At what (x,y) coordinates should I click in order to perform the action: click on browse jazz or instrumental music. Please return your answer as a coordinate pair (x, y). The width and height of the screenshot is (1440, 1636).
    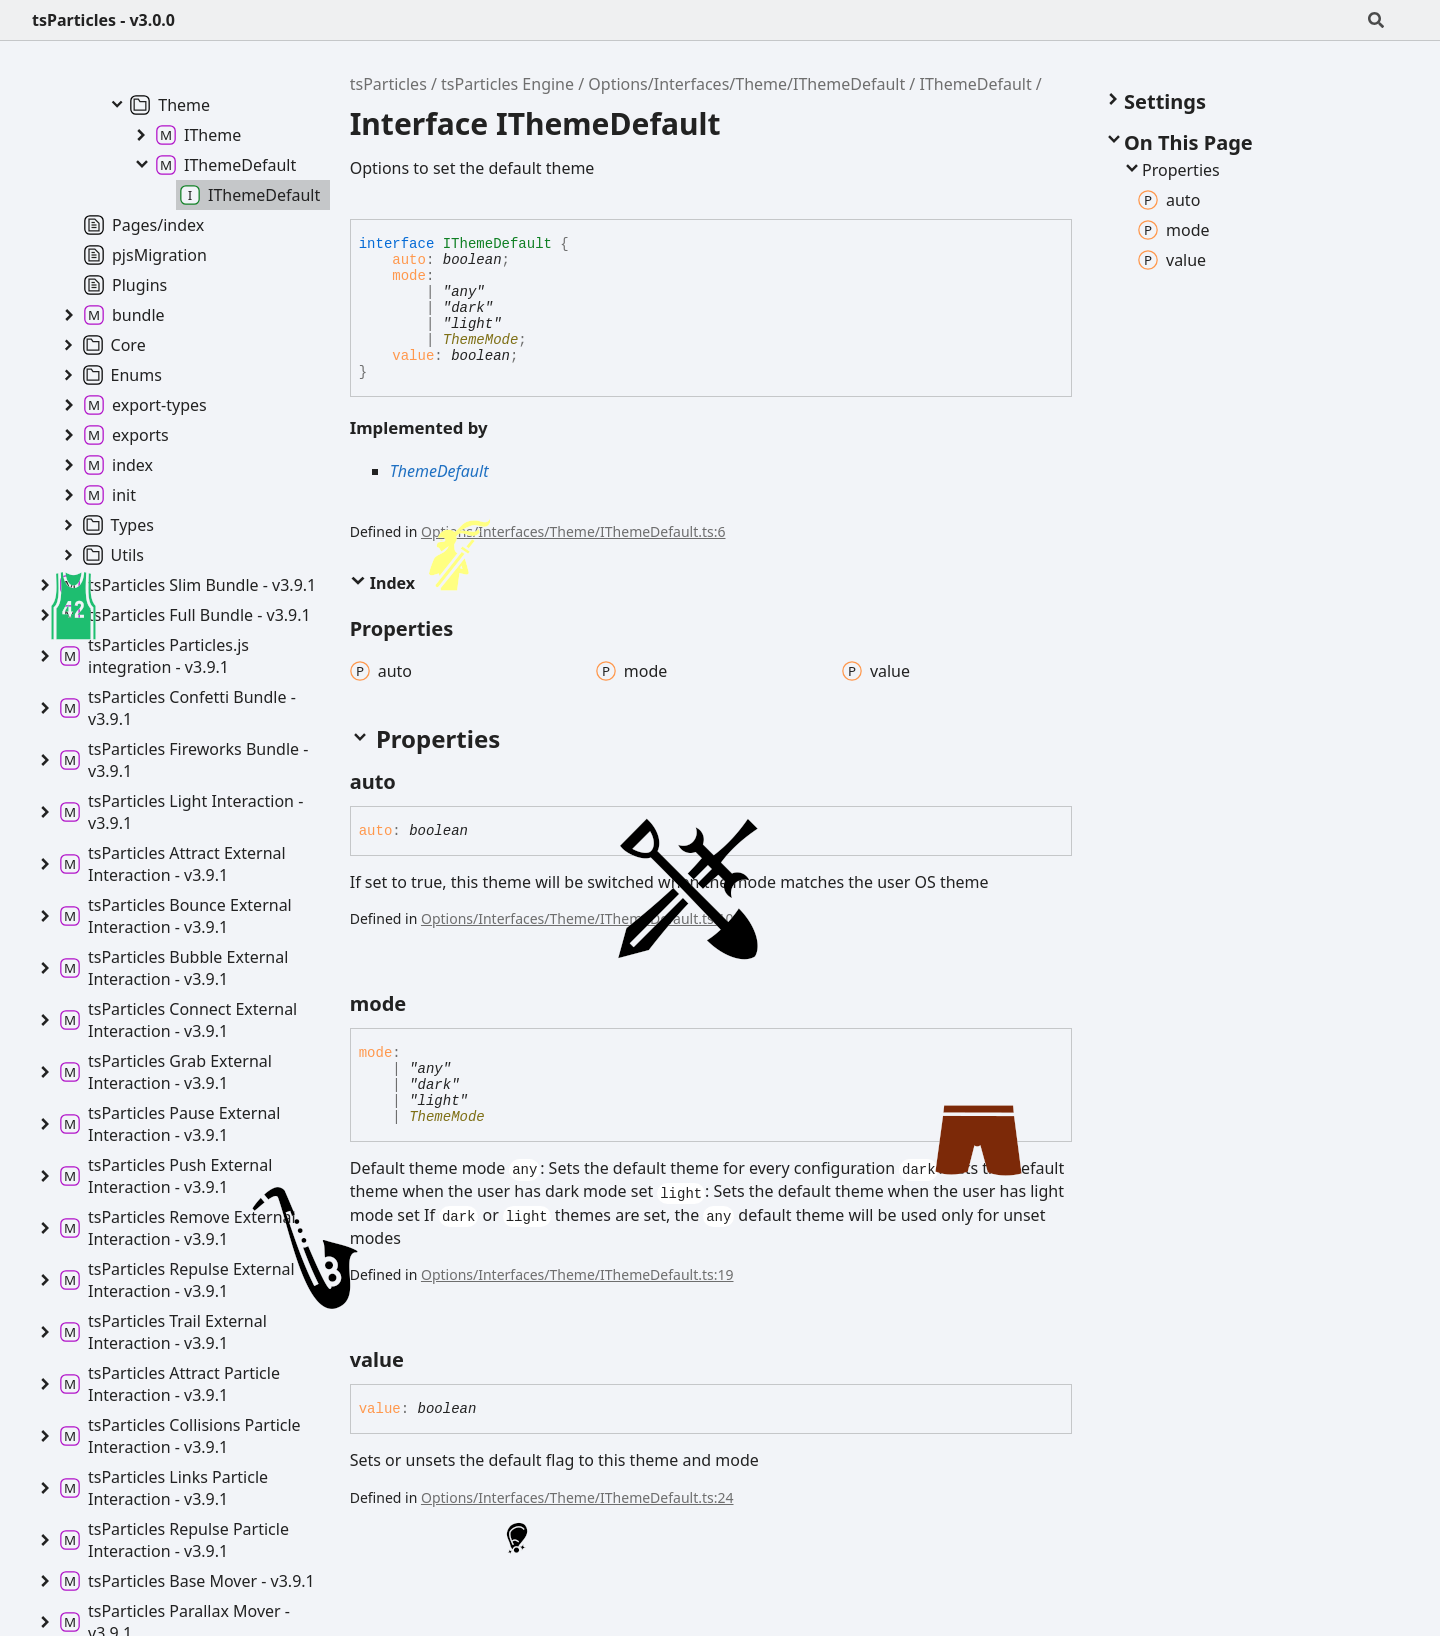
    Looking at the image, I should click on (305, 1248).